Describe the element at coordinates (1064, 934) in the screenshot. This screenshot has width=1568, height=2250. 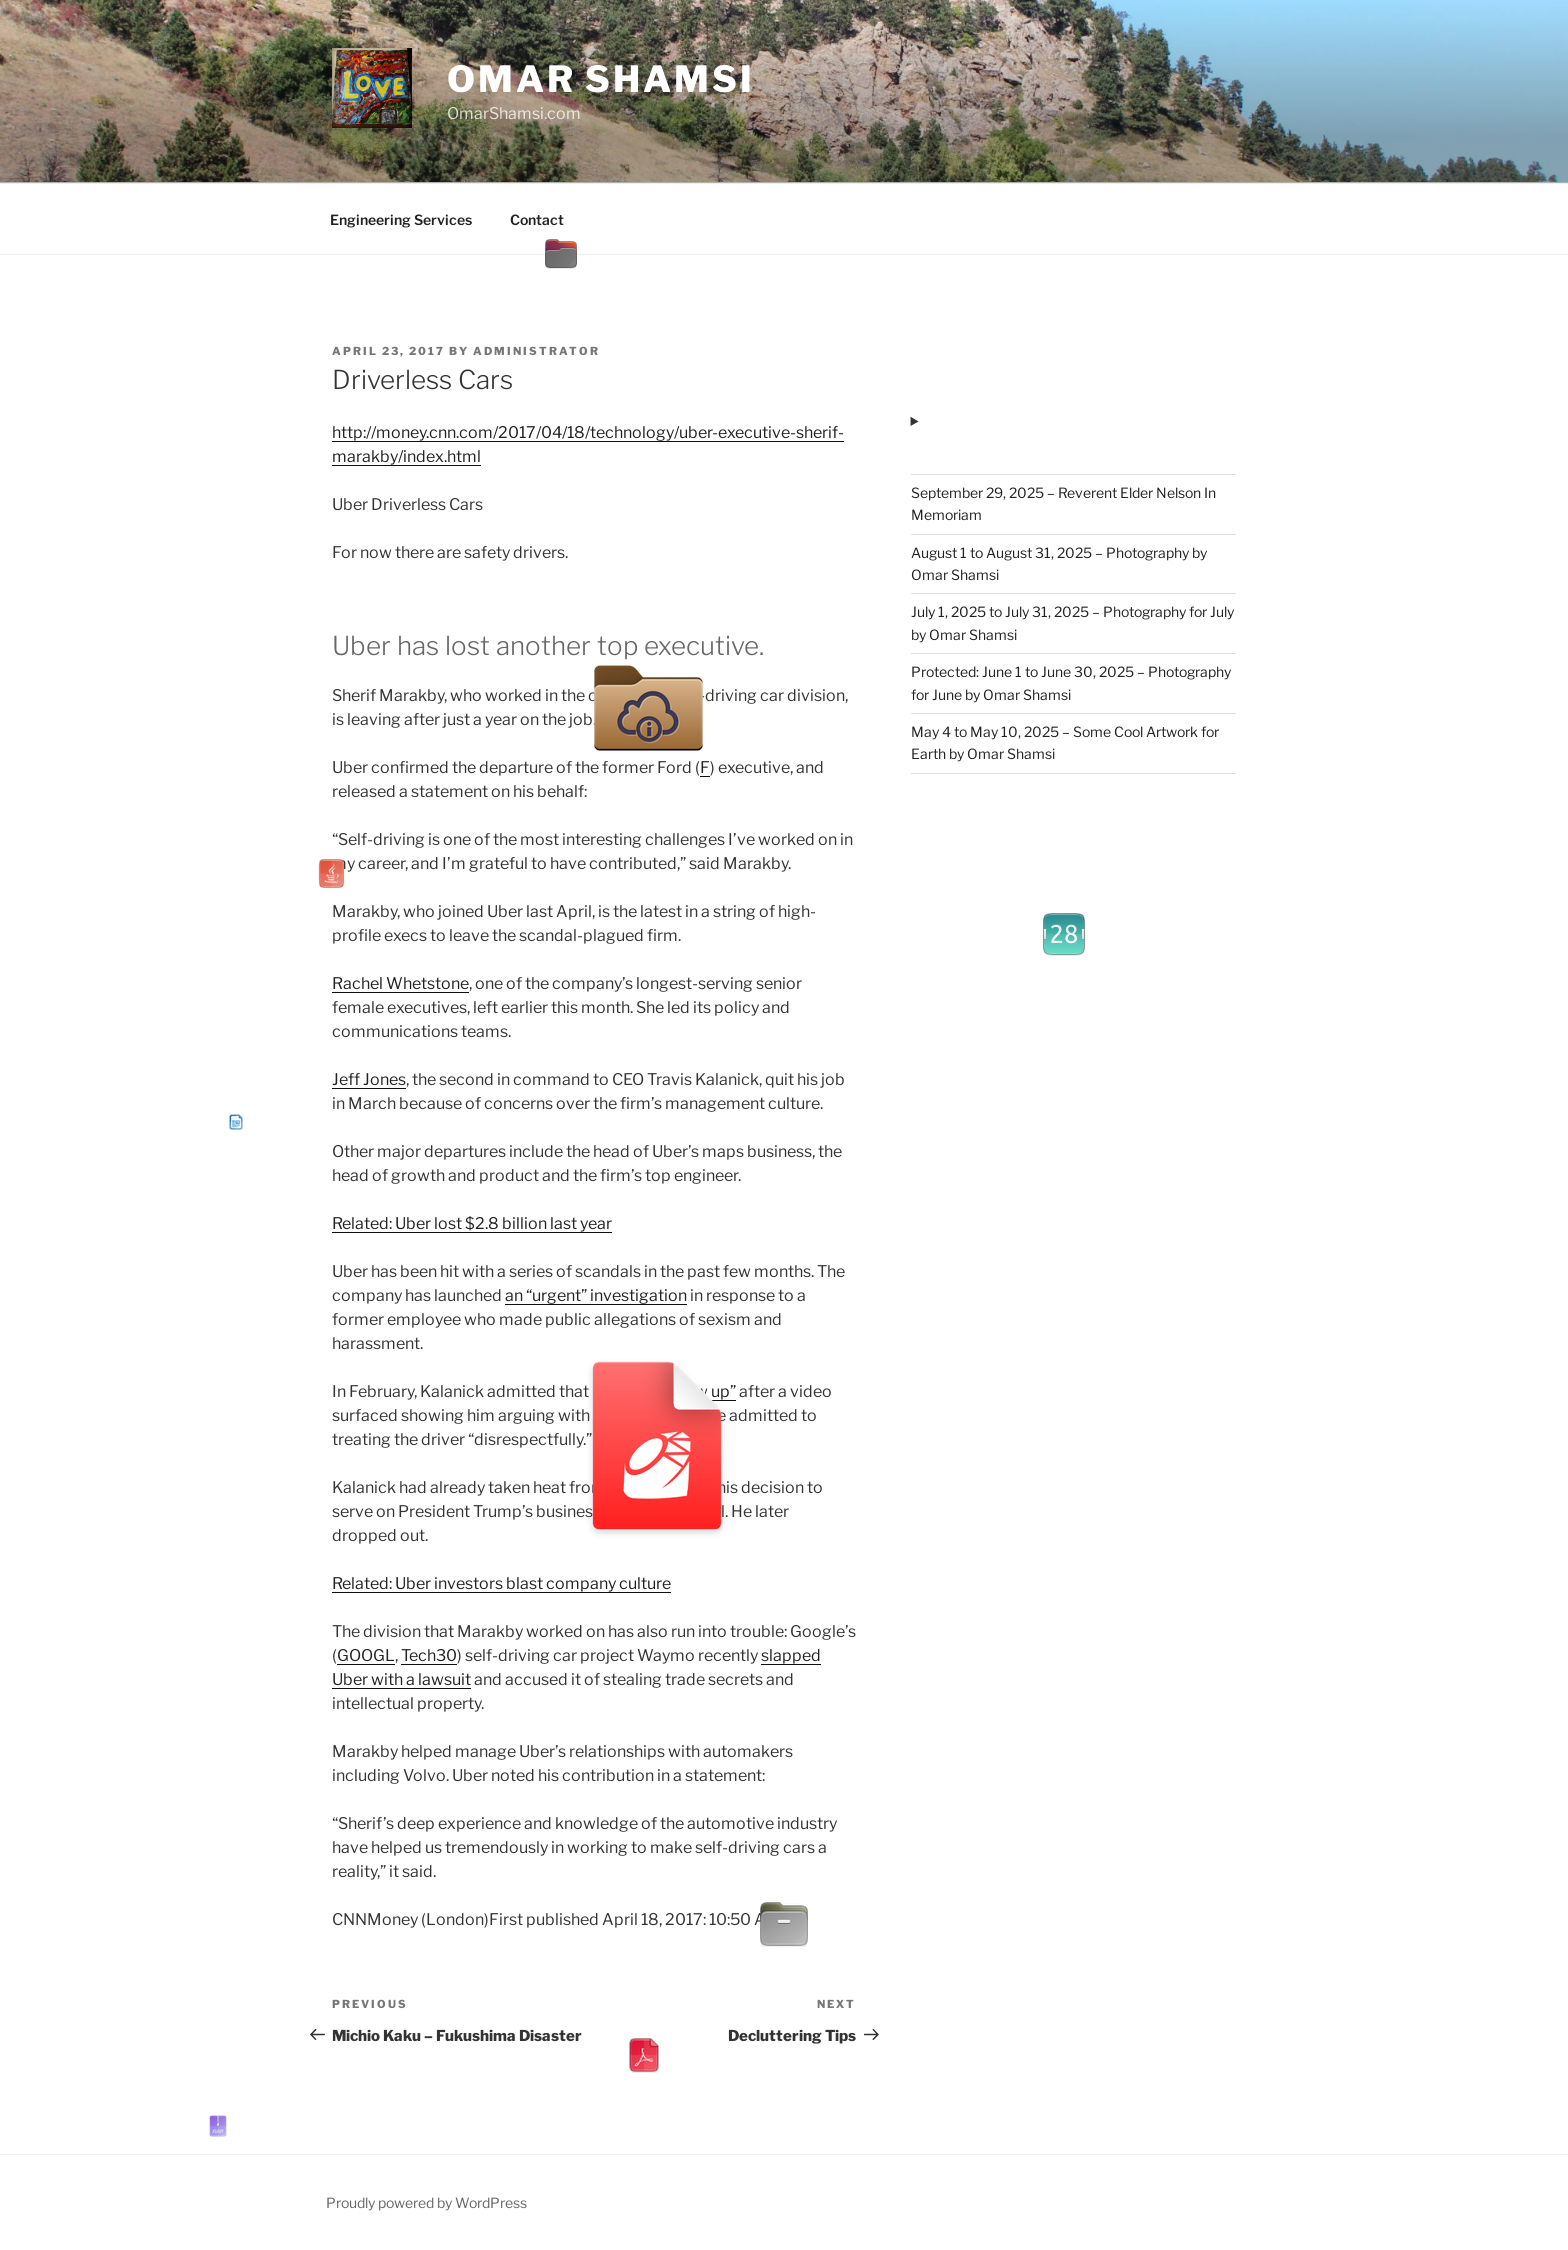
I see `open the office calendar app` at that location.